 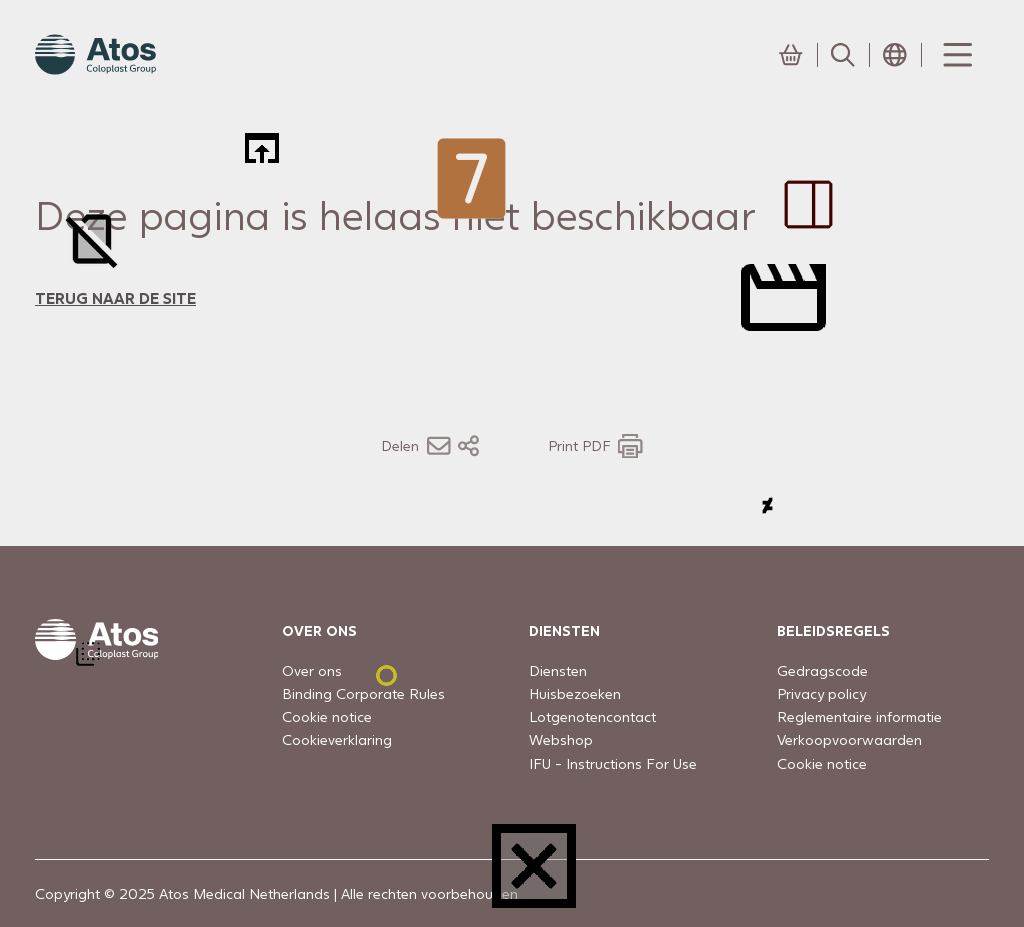 What do you see at coordinates (767, 505) in the screenshot?
I see `deviantart logo` at bounding box center [767, 505].